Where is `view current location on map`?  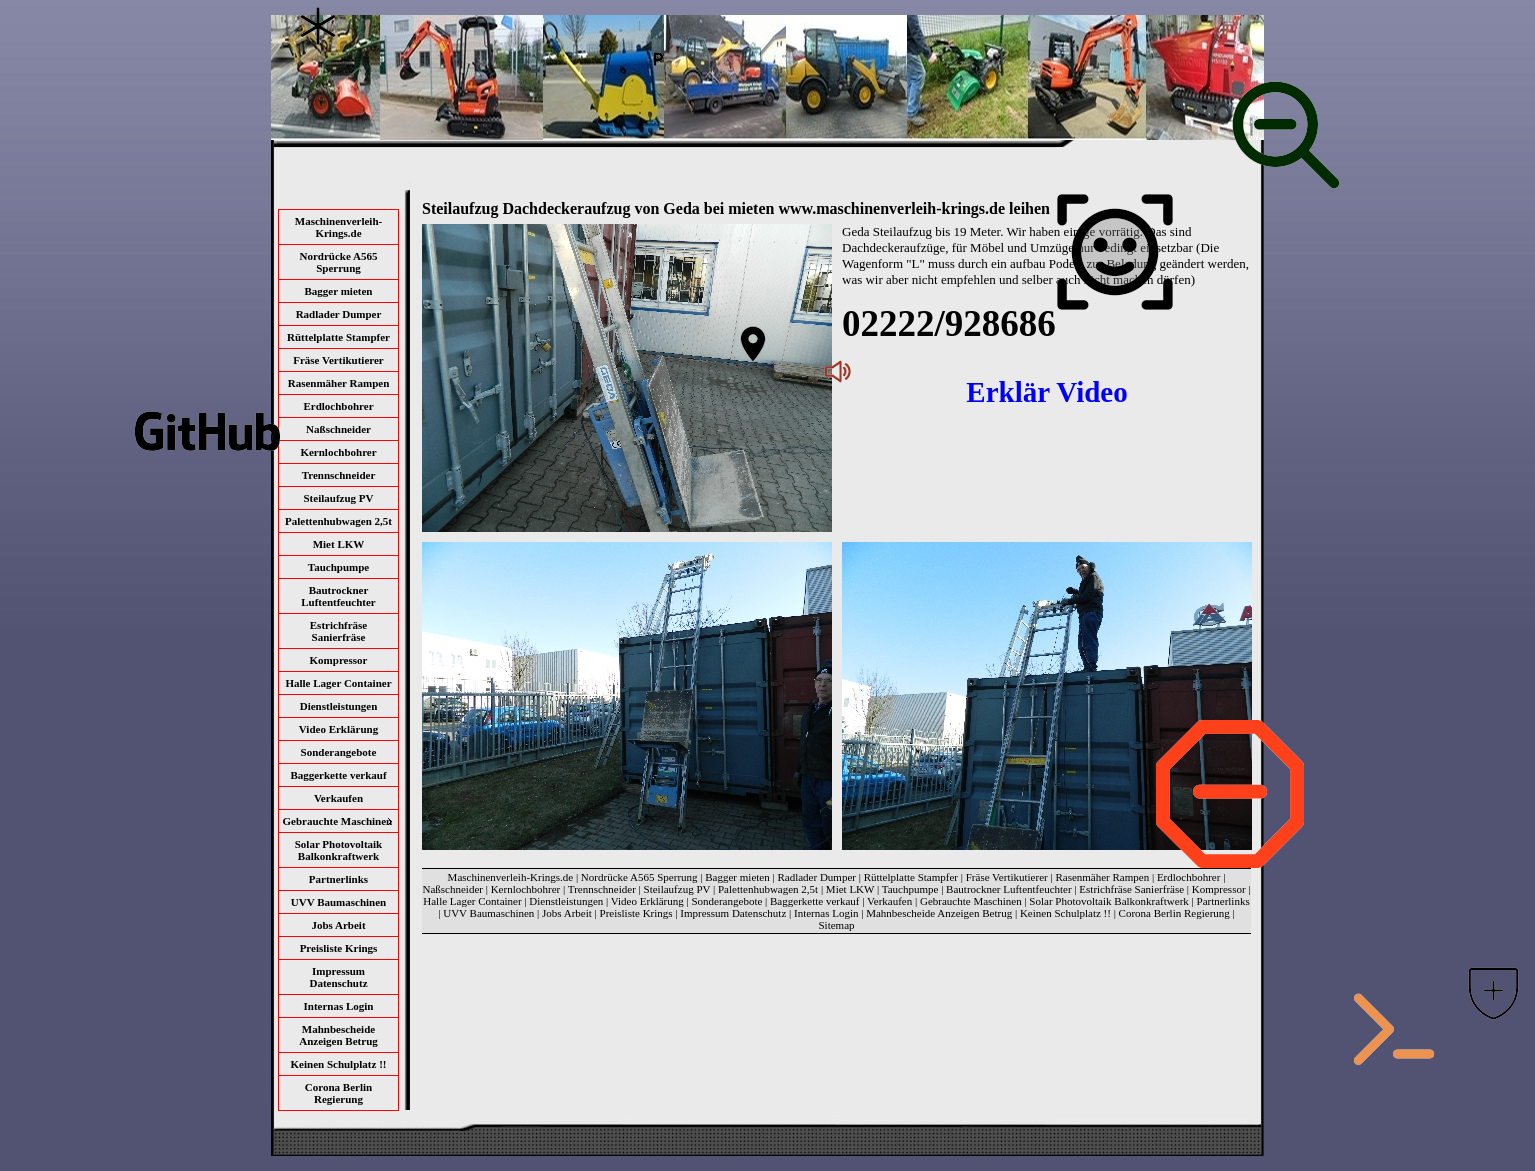
view current location on map is located at coordinates (753, 344).